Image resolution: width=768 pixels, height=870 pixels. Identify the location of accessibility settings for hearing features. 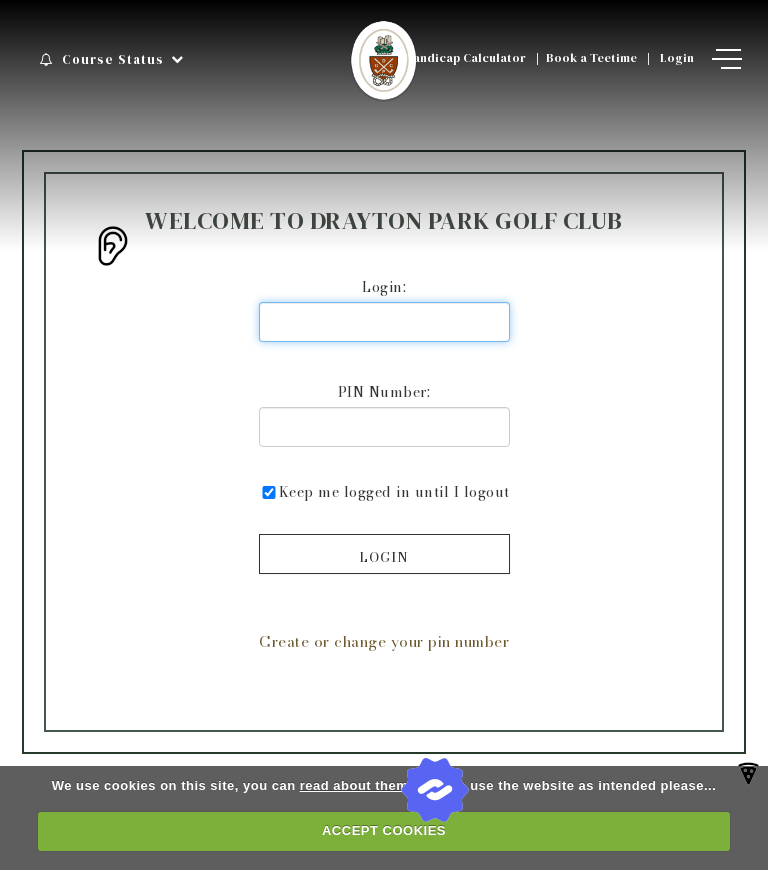
(113, 246).